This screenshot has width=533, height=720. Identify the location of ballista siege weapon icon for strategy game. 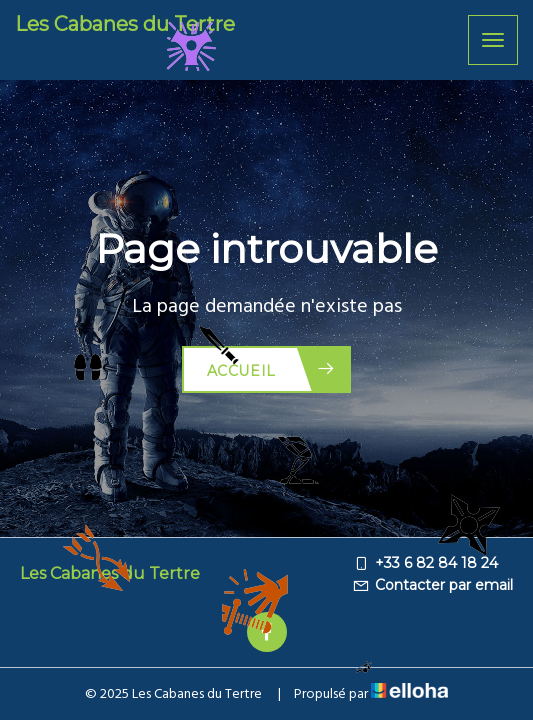
(364, 667).